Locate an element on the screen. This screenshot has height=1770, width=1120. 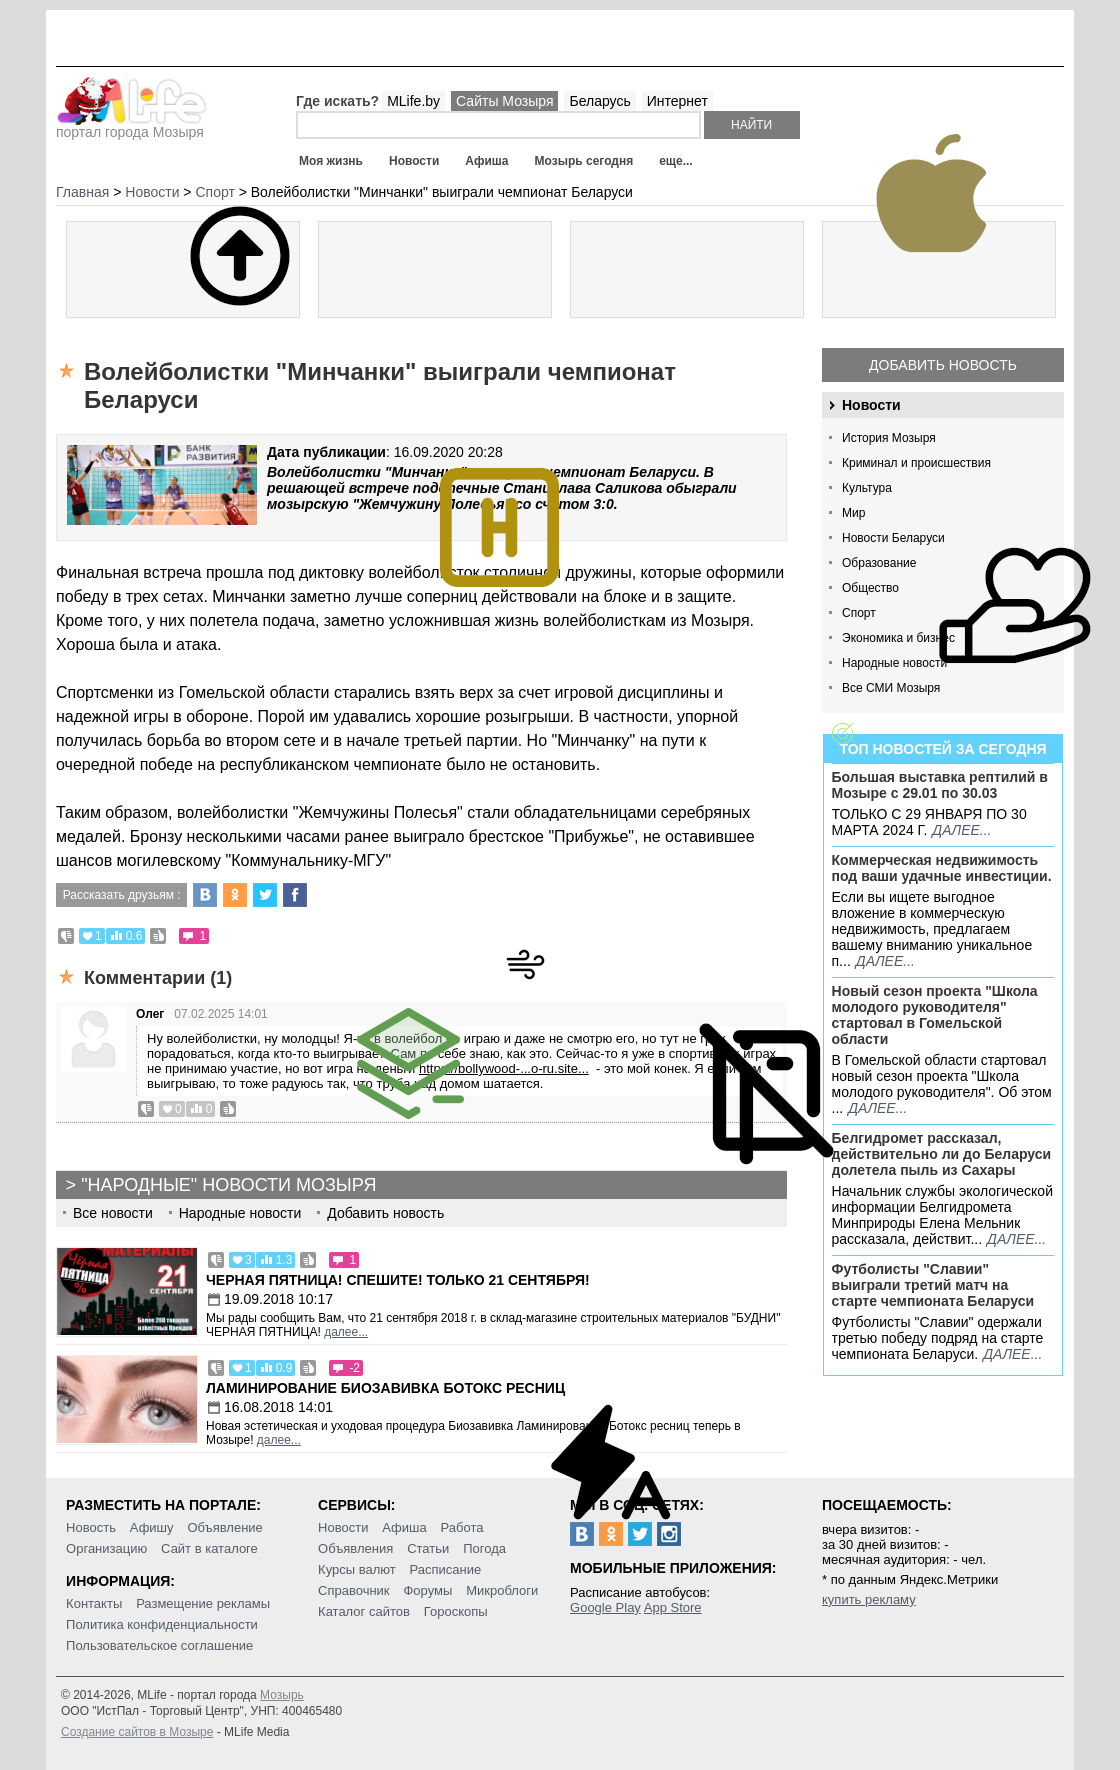
enable auto-flash mode for camera is located at coordinates (608, 1466).